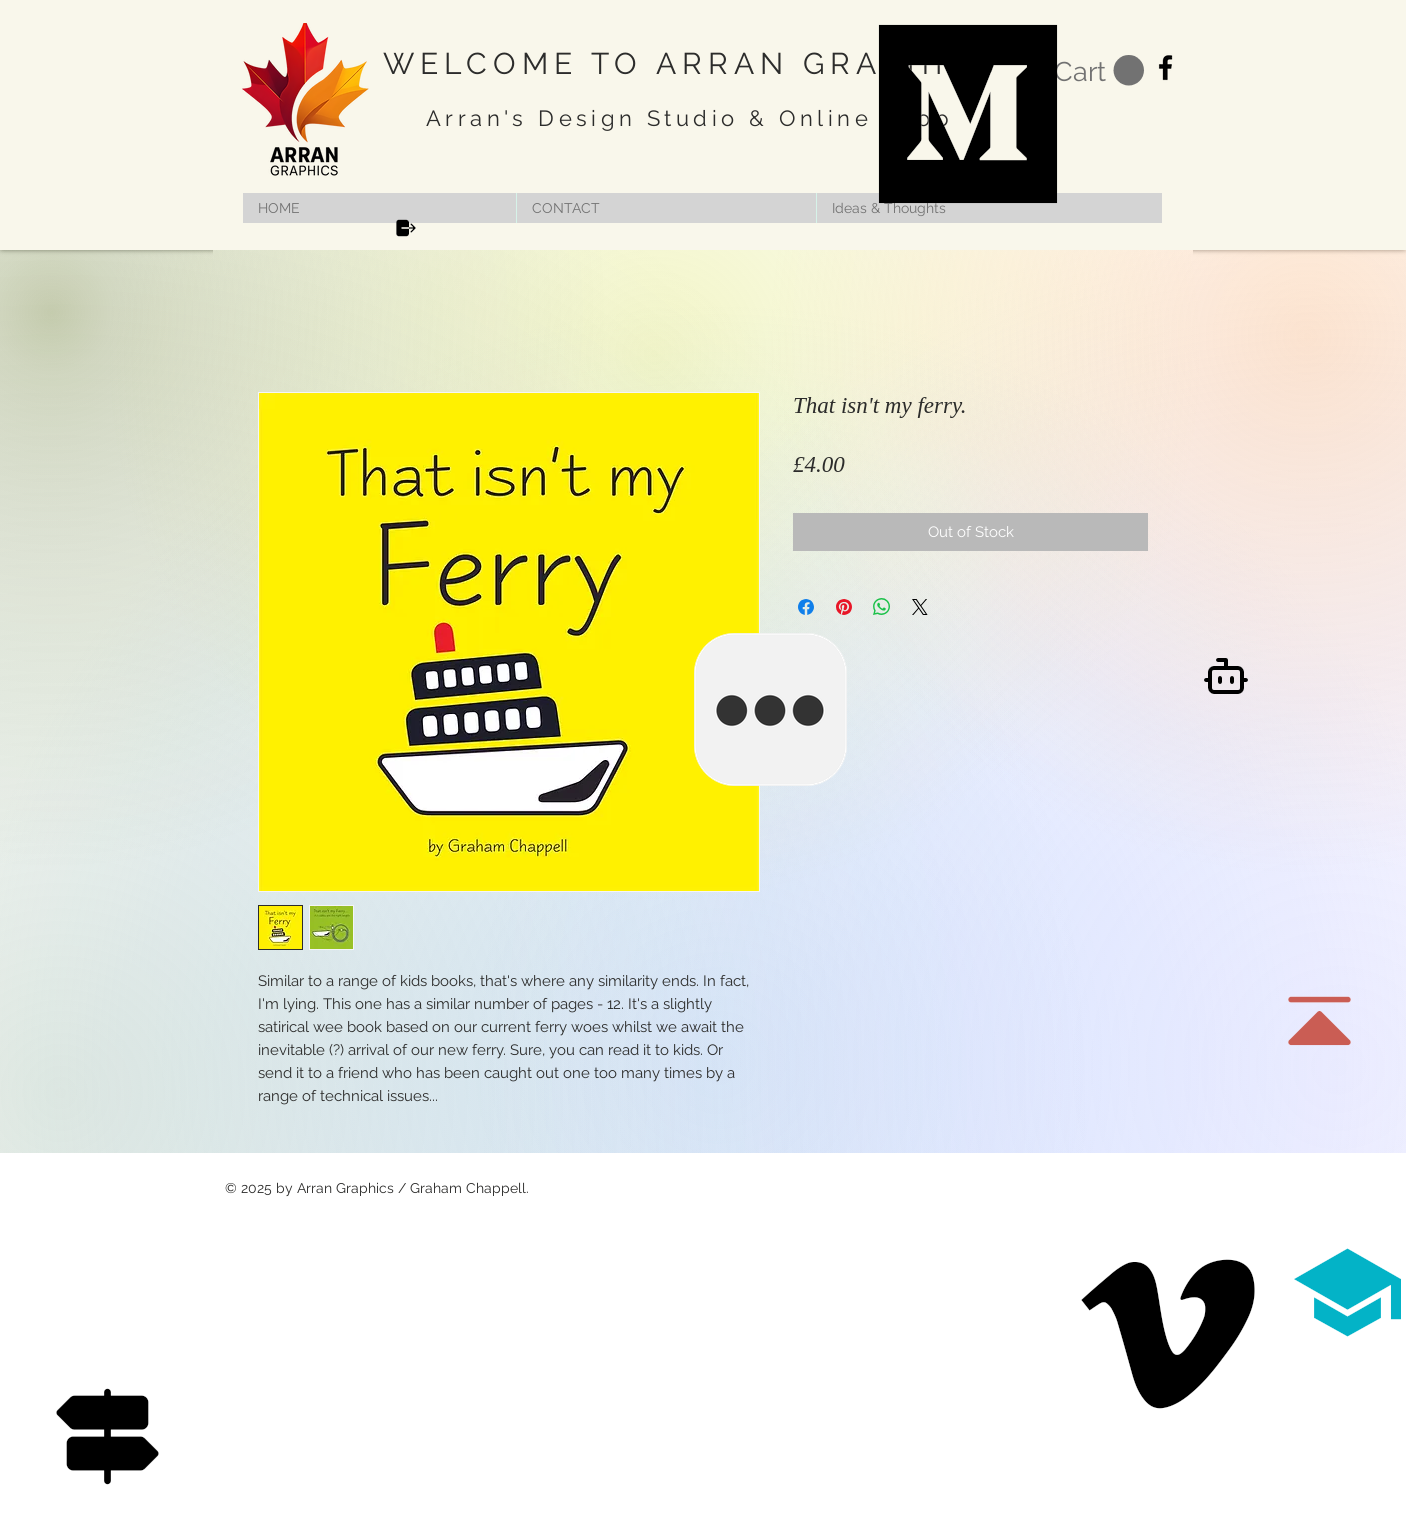 Image resolution: width=1406 pixels, height=1527 pixels. Describe the element at coordinates (107, 1436) in the screenshot. I see `view directions or navigation options` at that location.